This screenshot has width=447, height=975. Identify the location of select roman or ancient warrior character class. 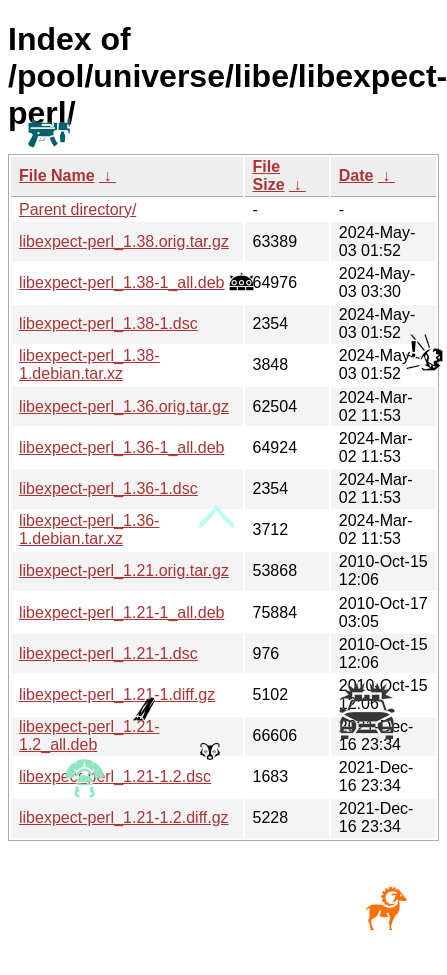
(84, 778).